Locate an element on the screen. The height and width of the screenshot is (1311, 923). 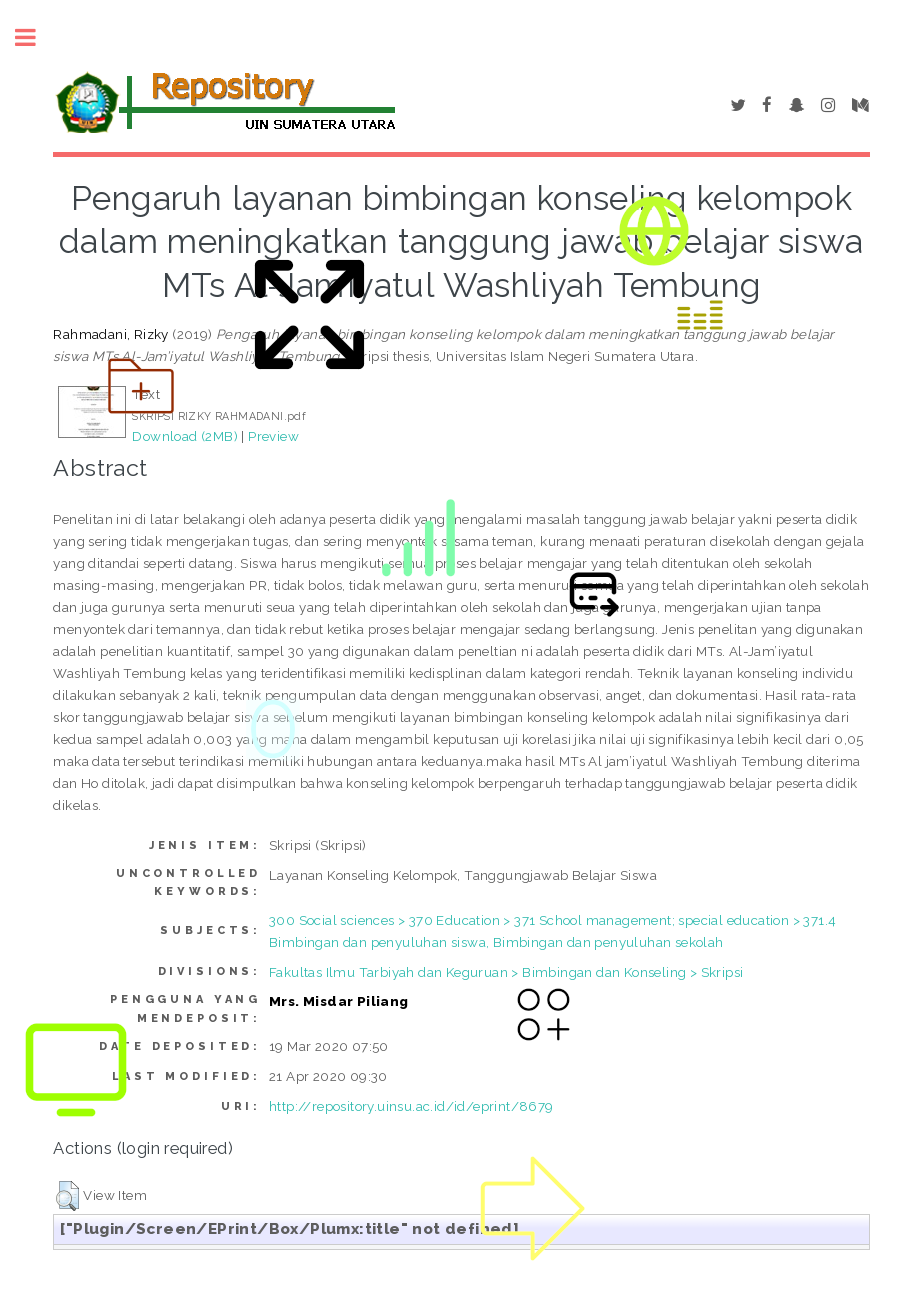
expand to fullscreen mode is located at coordinates (309, 314).